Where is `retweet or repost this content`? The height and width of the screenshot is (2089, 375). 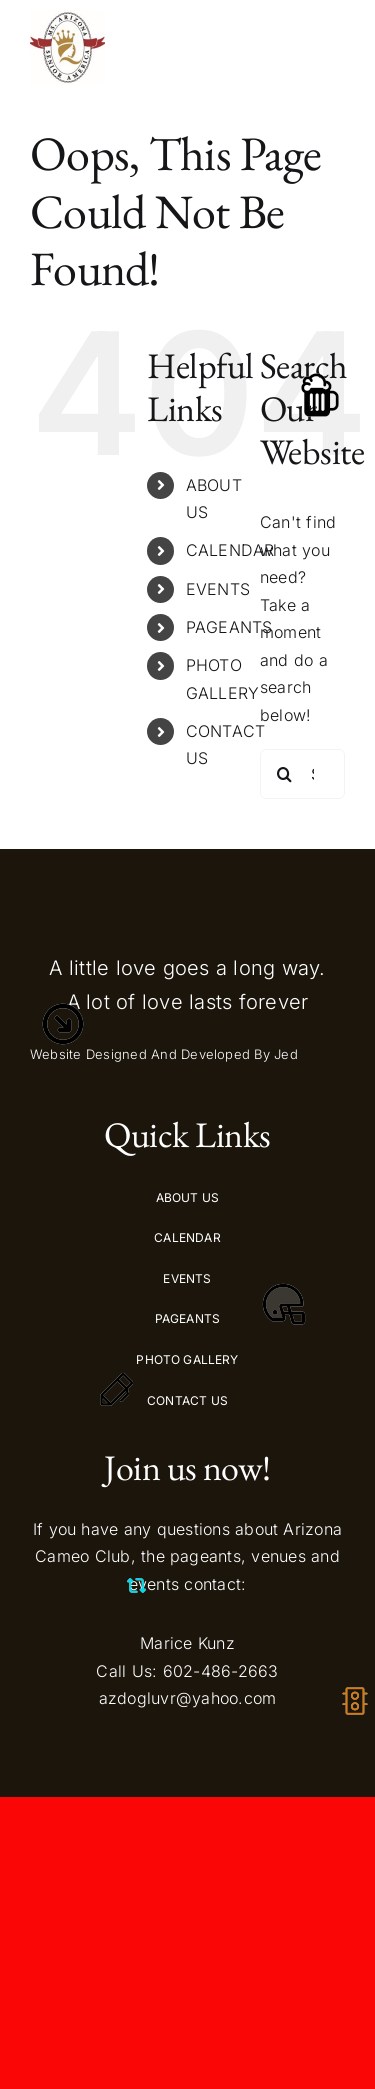 retweet or repost this content is located at coordinates (136, 1585).